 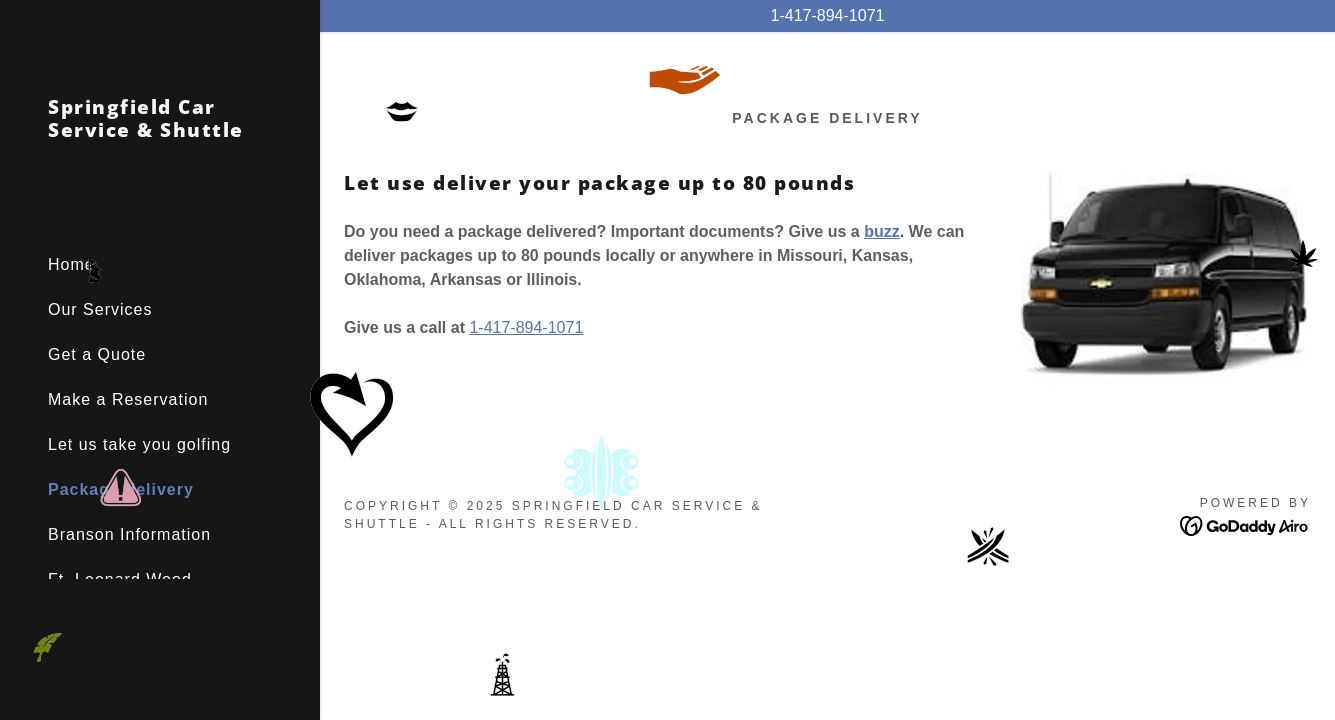 What do you see at coordinates (685, 80) in the screenshot?
I see `request or receive an item` at bounding box center [685, 80].